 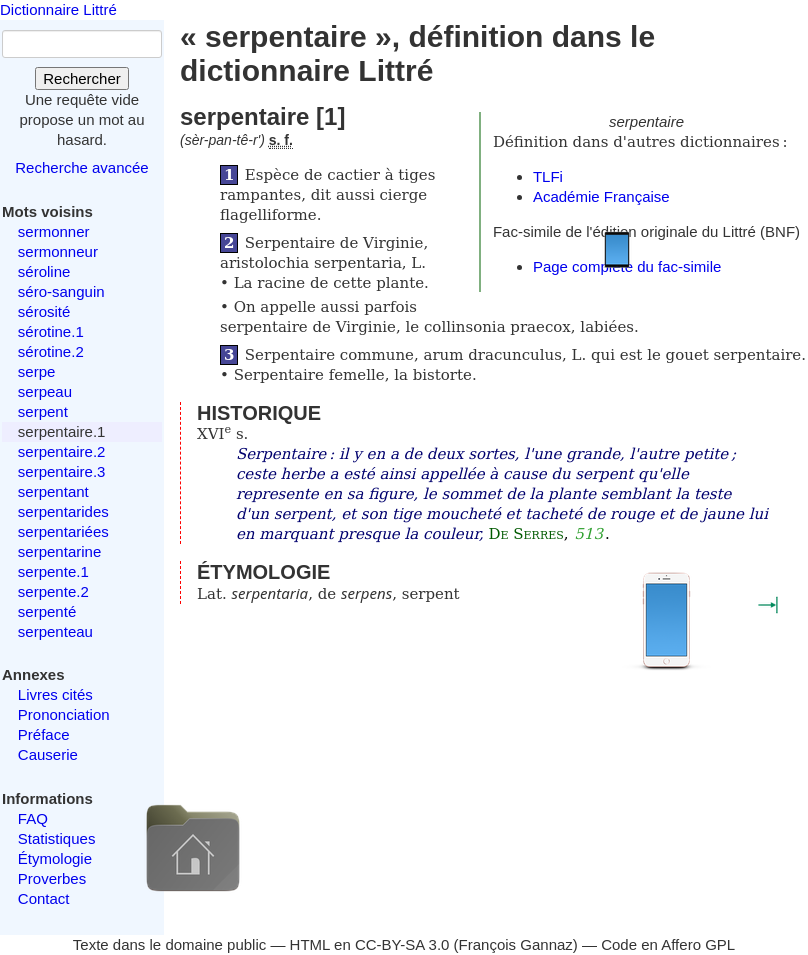 What do you see at coordinates (617, 250) in the screenshot?
I see `iPad with cellular connectivity` at bounding box center [617, 250].